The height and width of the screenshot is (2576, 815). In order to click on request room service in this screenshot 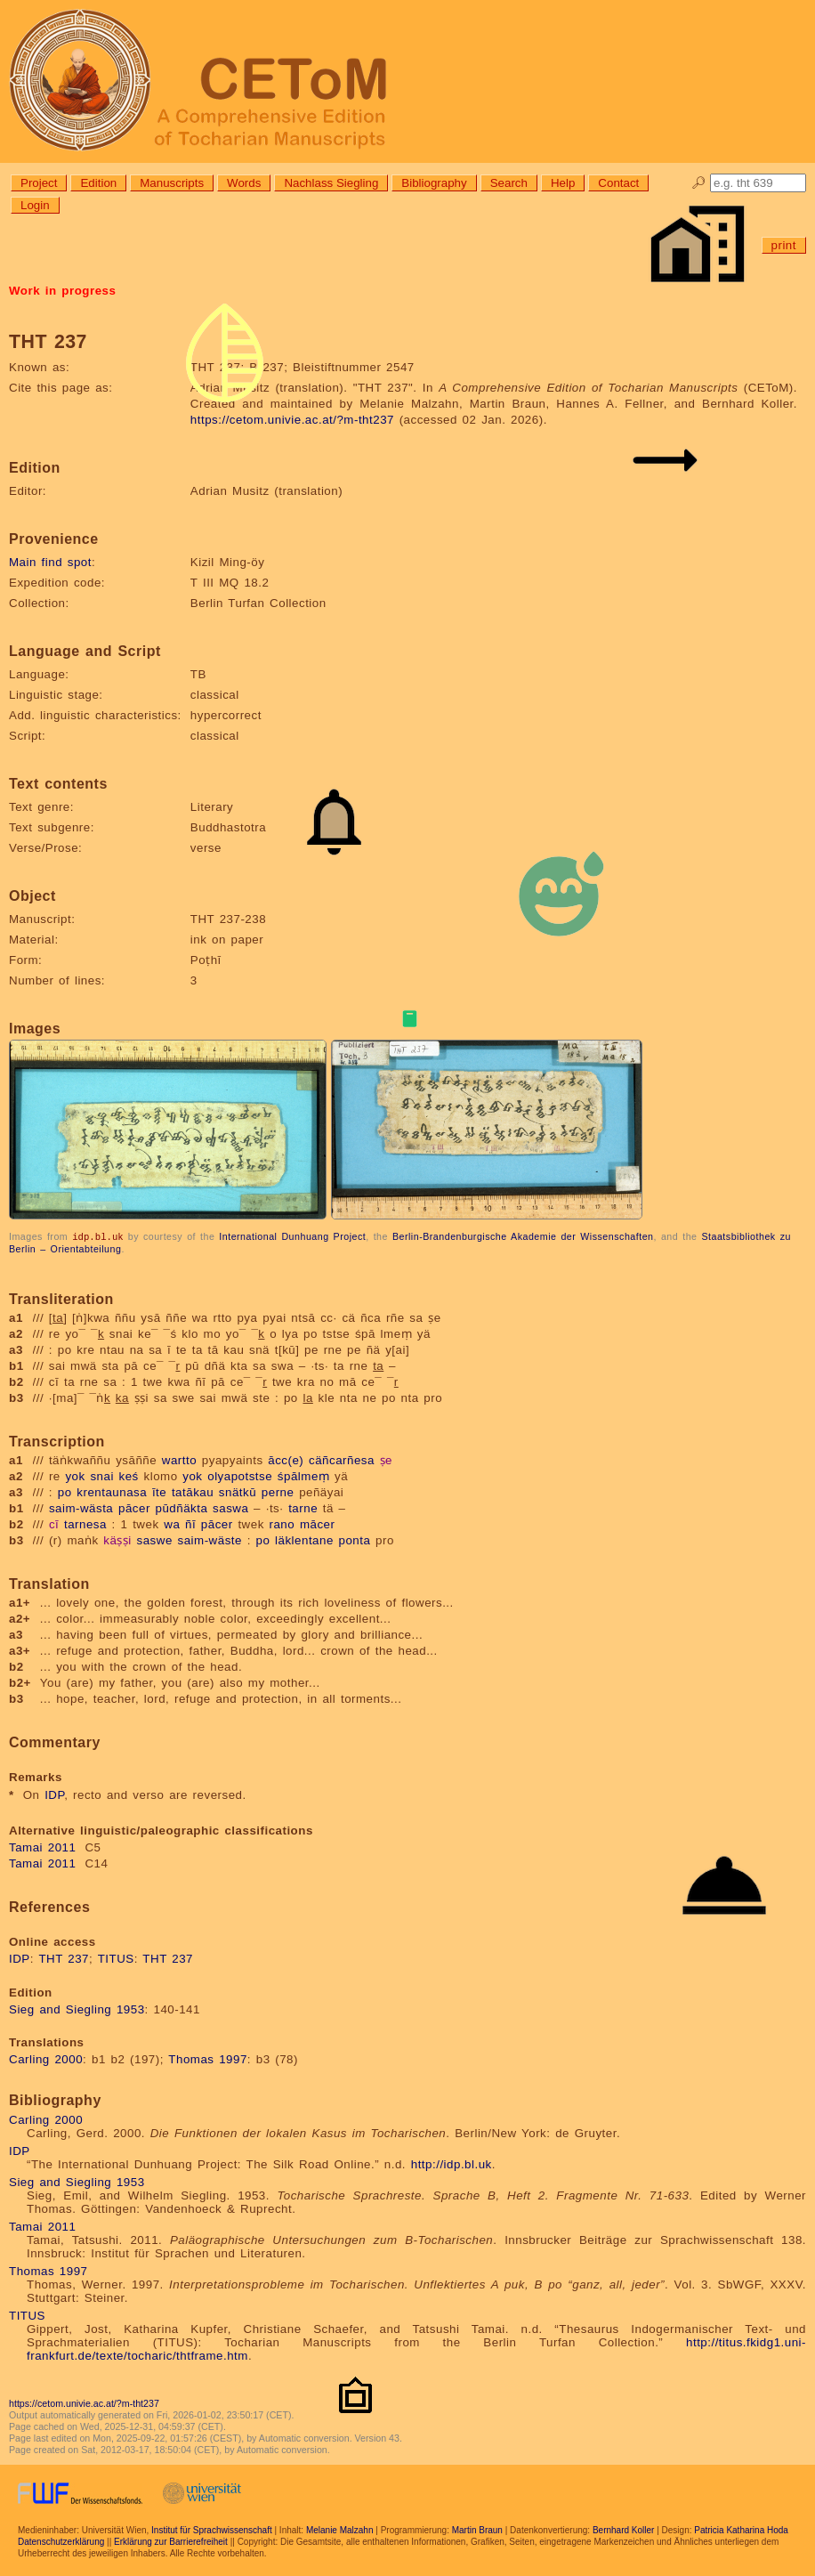, I will do `click(724, 1885)`.